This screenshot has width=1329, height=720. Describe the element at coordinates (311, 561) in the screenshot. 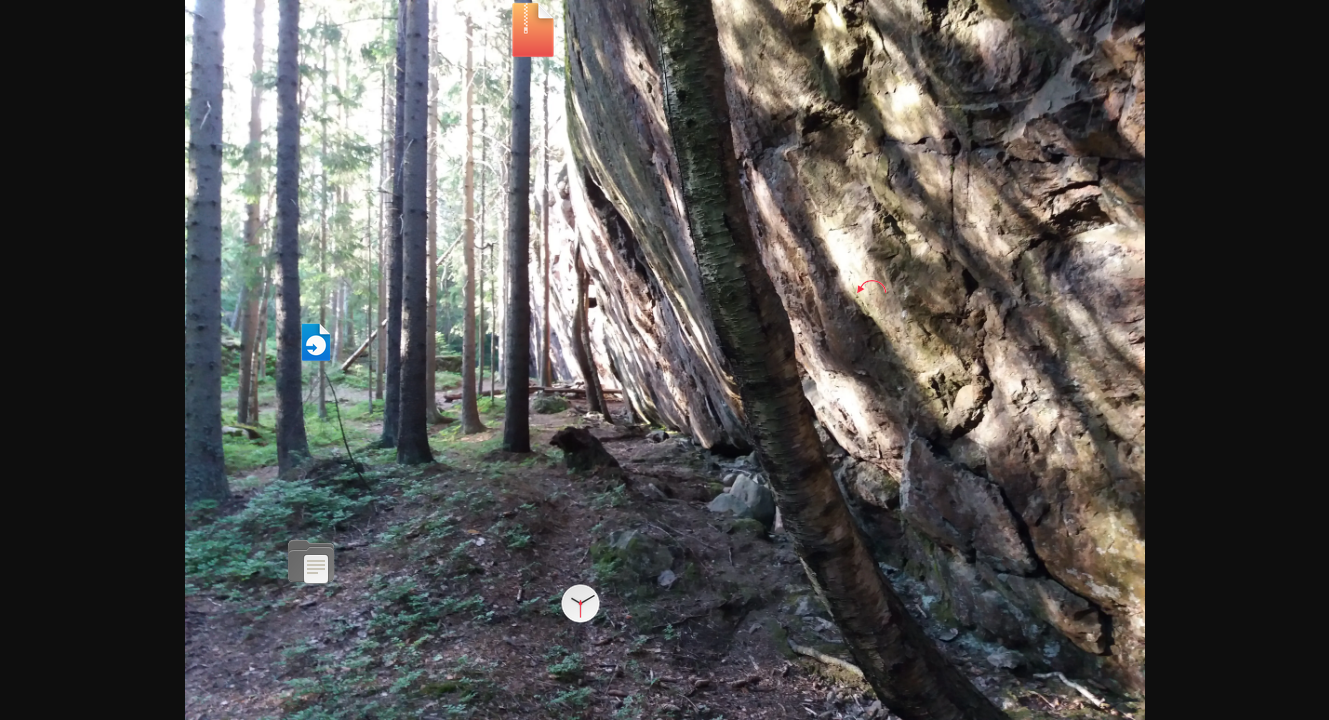

I see `open a file or document` at that location.